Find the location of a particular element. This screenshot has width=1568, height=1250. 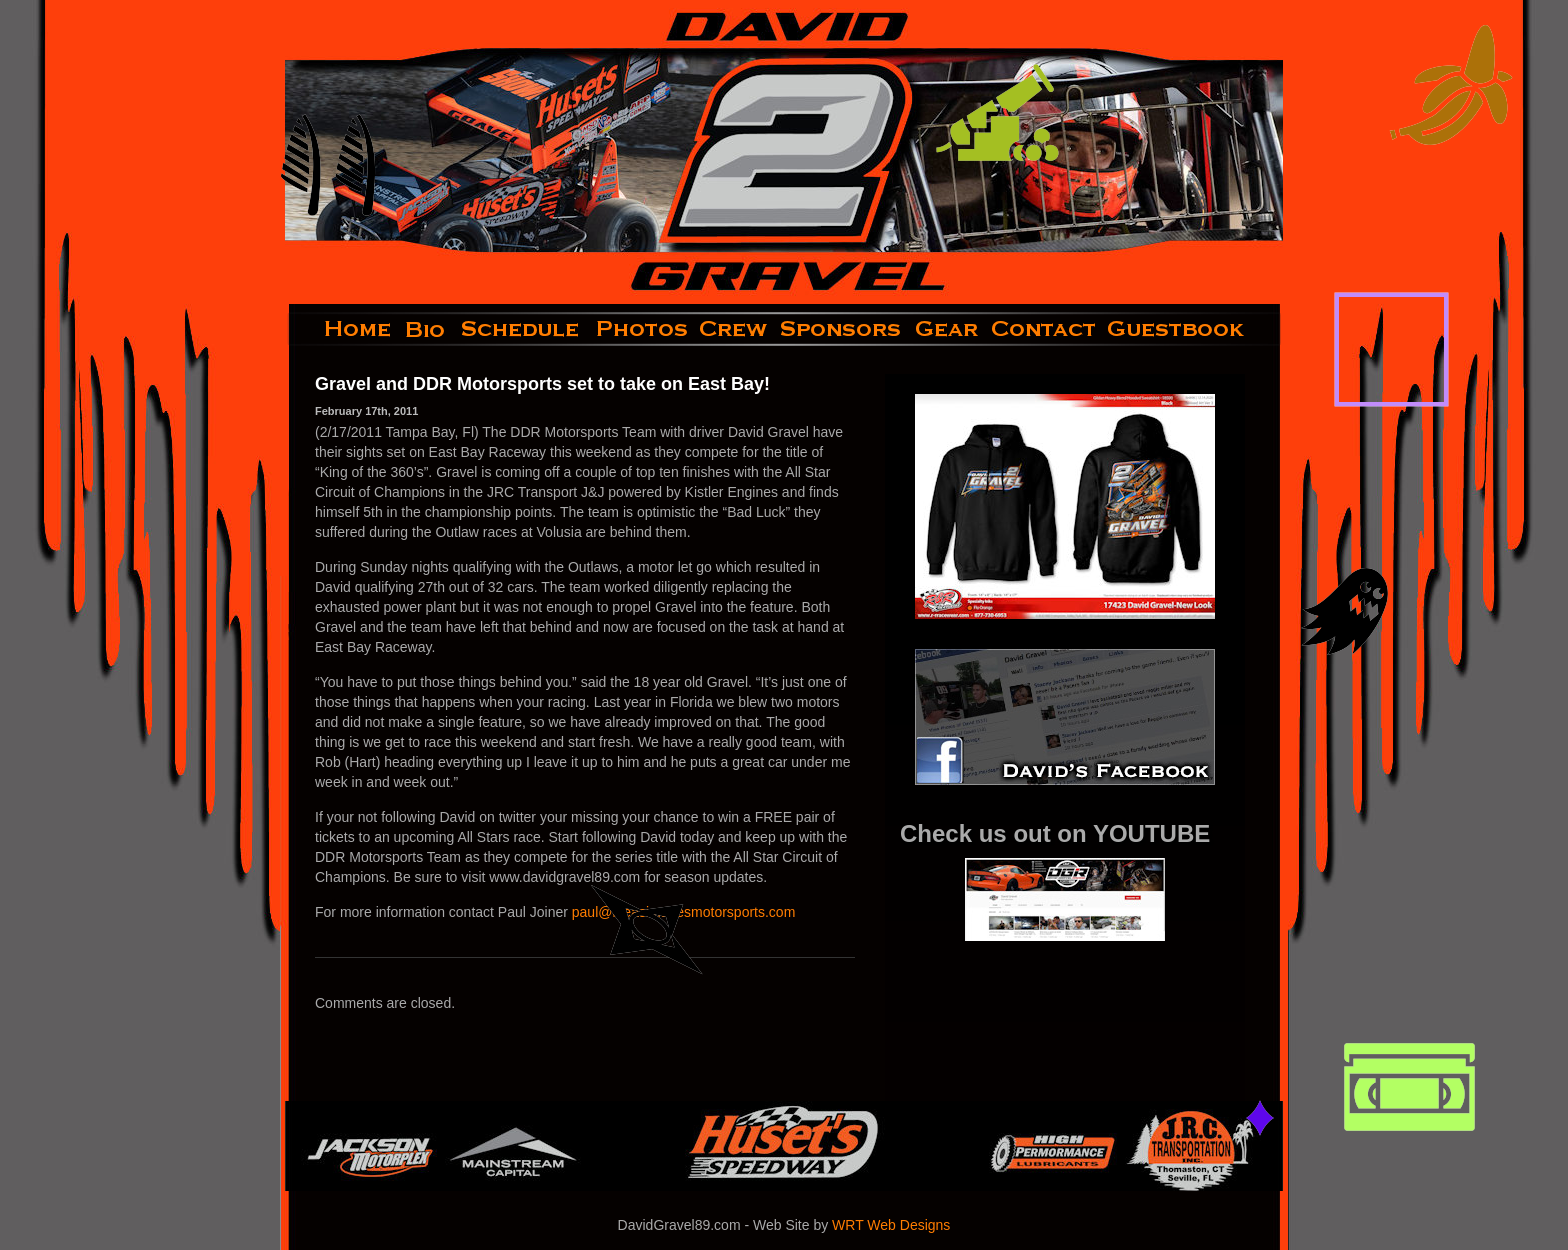

hieroglyph or ancient symbol representing the letter Y is located at coordinates (328, 165).